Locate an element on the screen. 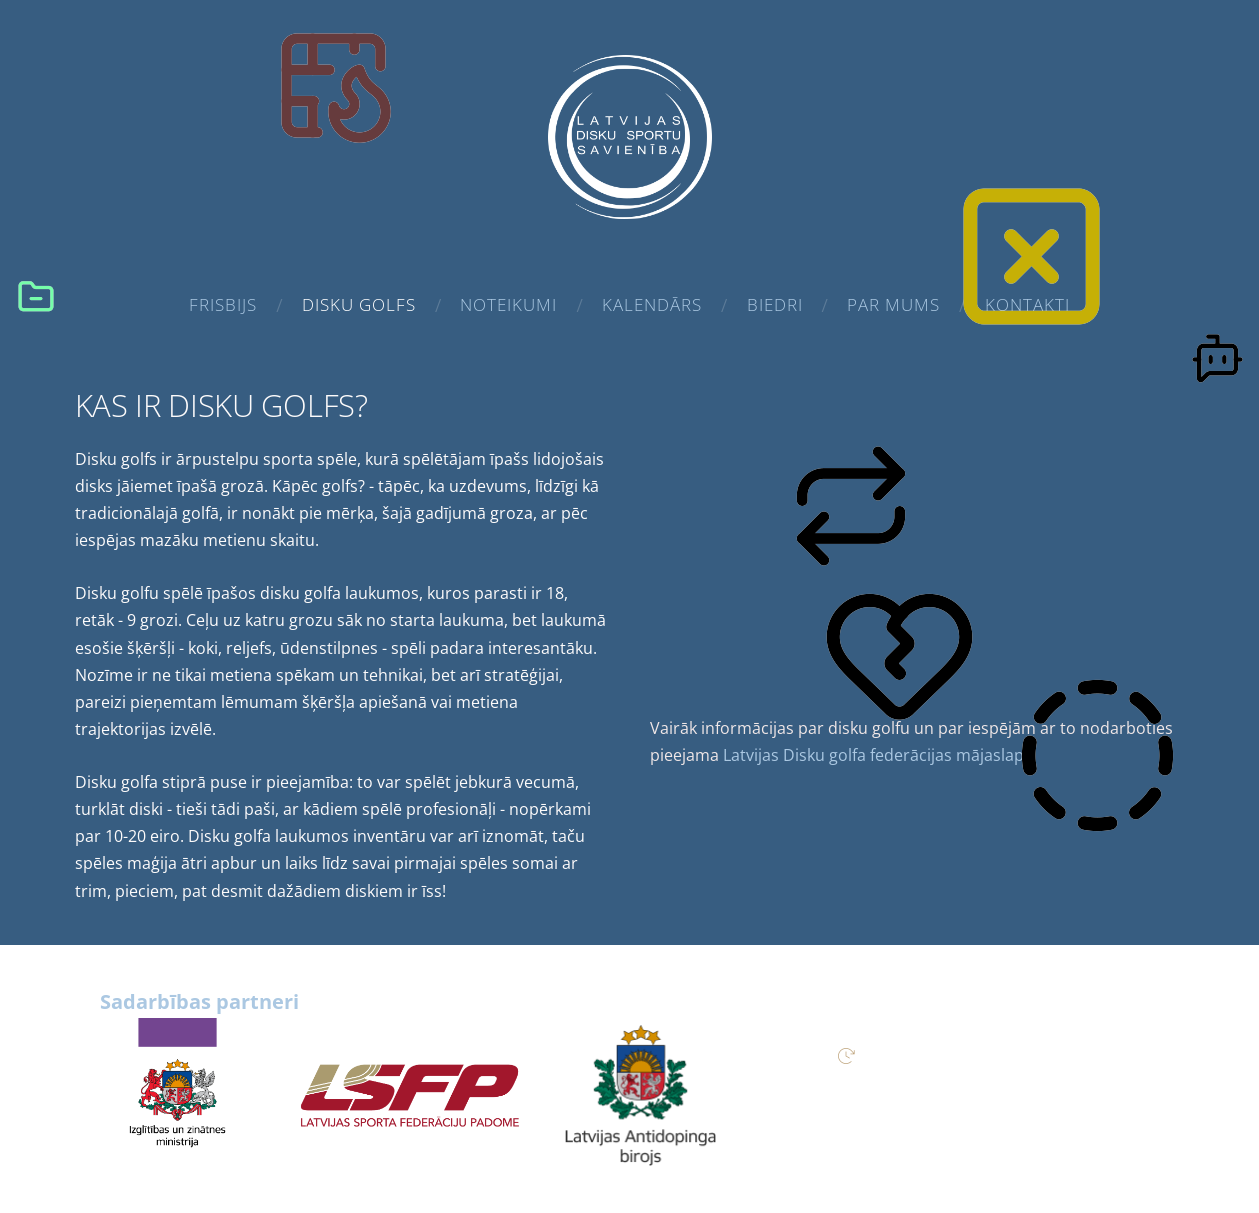  open chat with AI assistant is located at coordinates (1217, 359).